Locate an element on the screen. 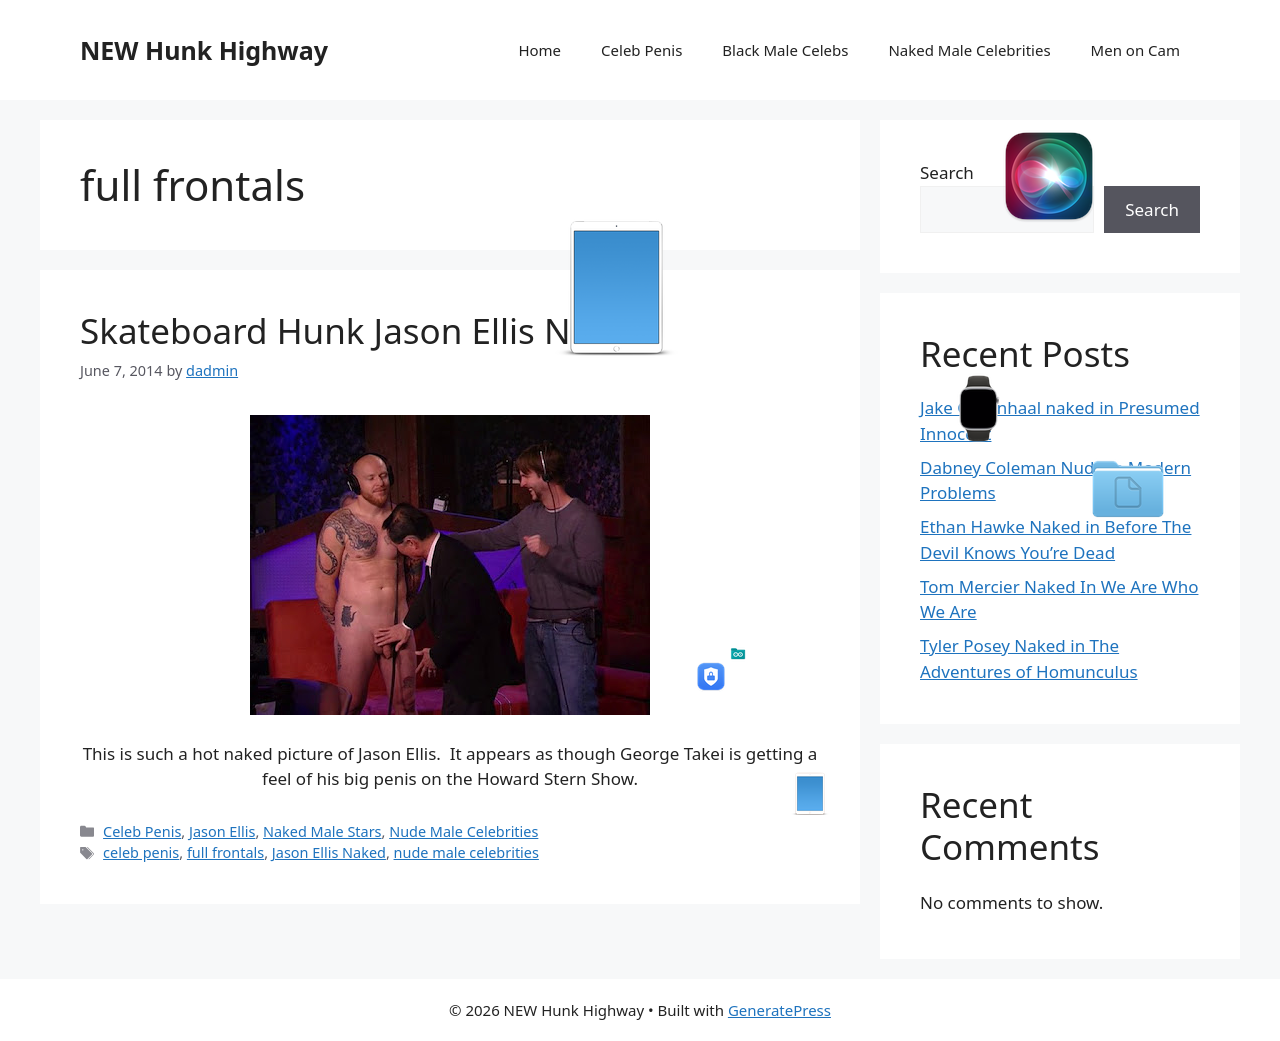  open your documents folder is located at coordinates (1128, 489).